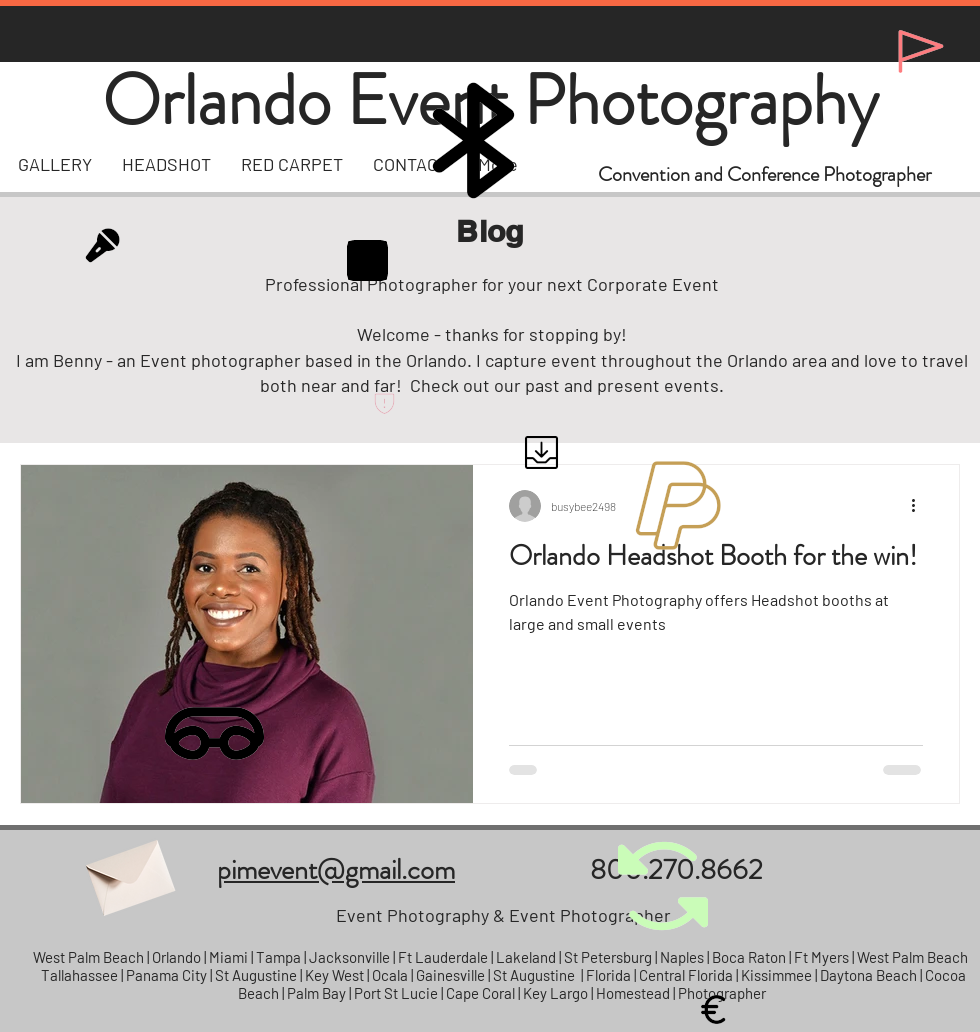  Describe the element at coordinates (384, 402) in the screenshot. I see `security warning or alert detected` at that location.